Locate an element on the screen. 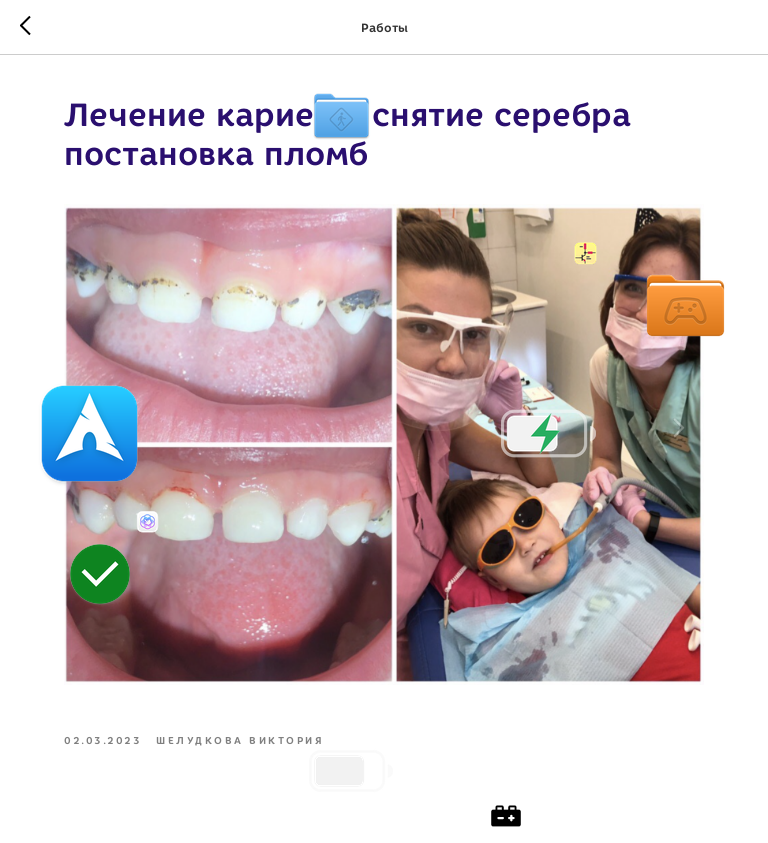 Image resolution: width=768 pixels, height=843 pixels. launch arch linux application is located at coordinates (89, 433).